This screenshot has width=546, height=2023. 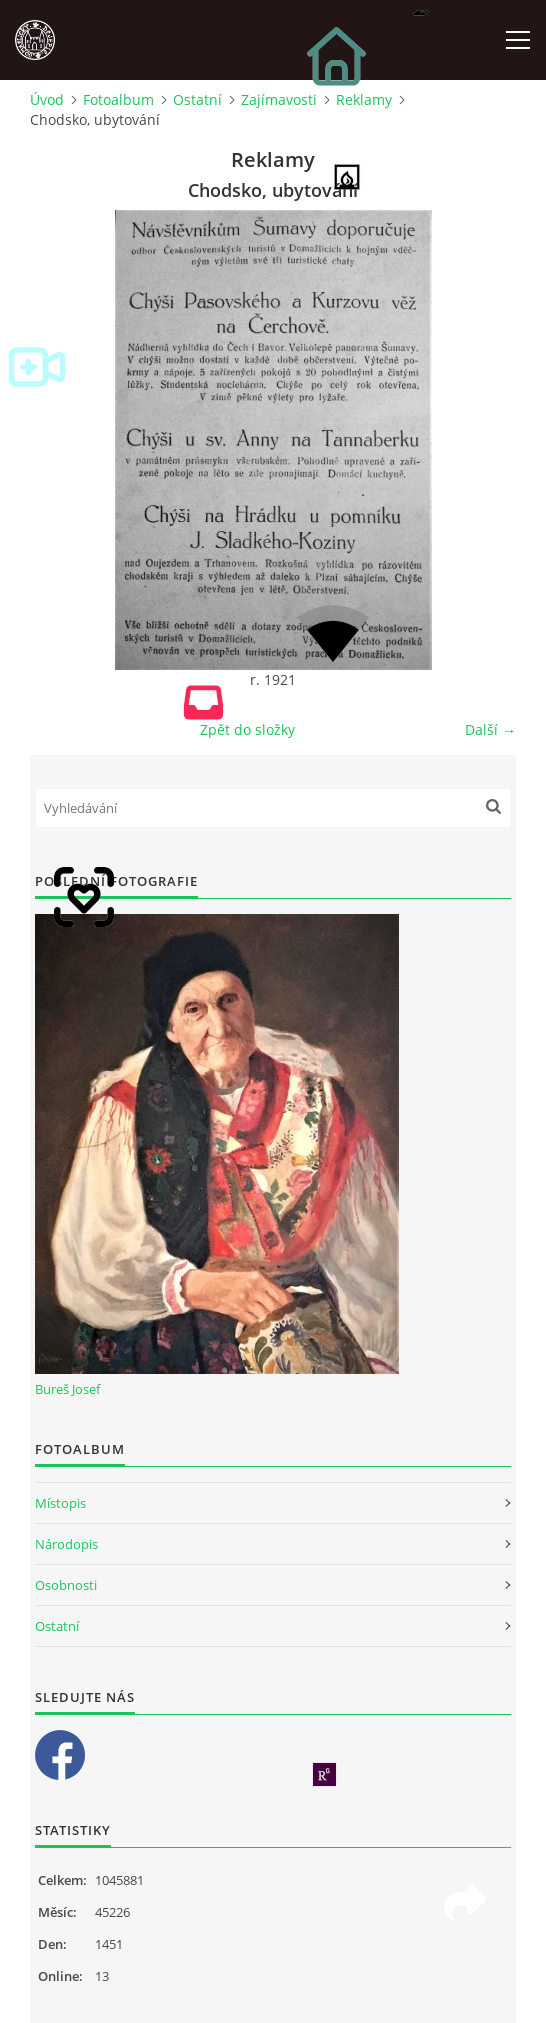 I want to click on share this content, so click(x=465, y=1903).